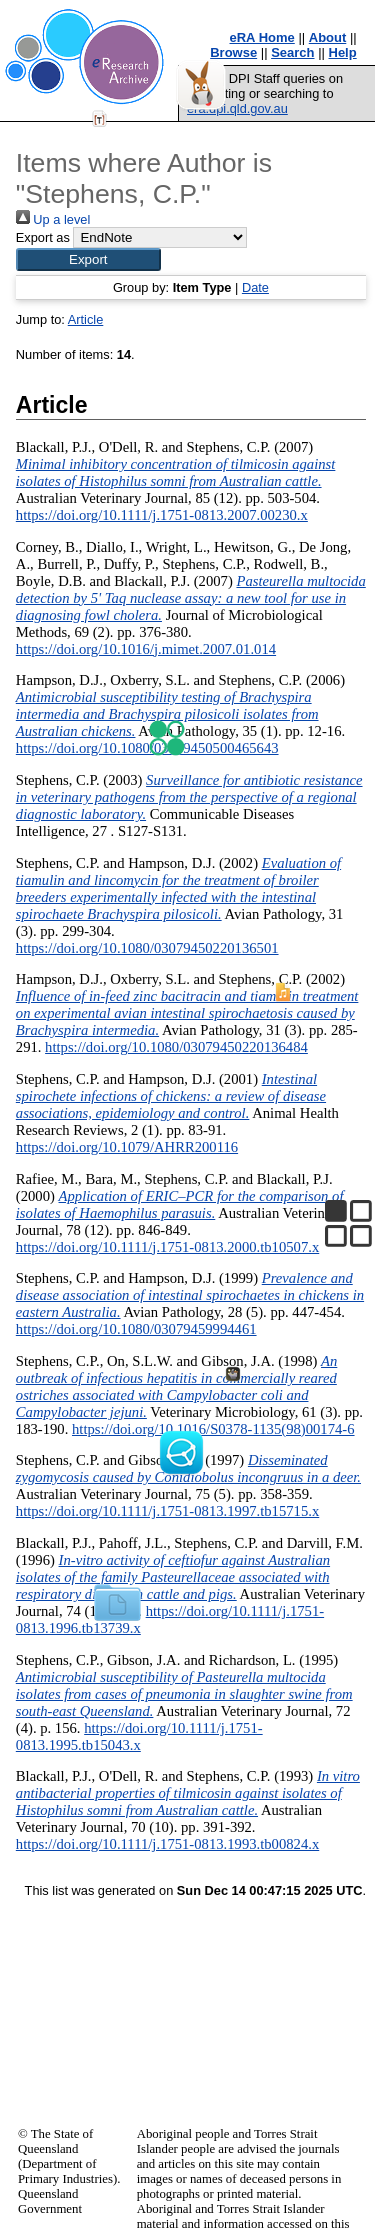 The width and height of the screenshot is (375, 2228). What do you see at coordinates (283, 992) in the screenshot?
I see `an ogg audio file` at bounding box center [283, 992].